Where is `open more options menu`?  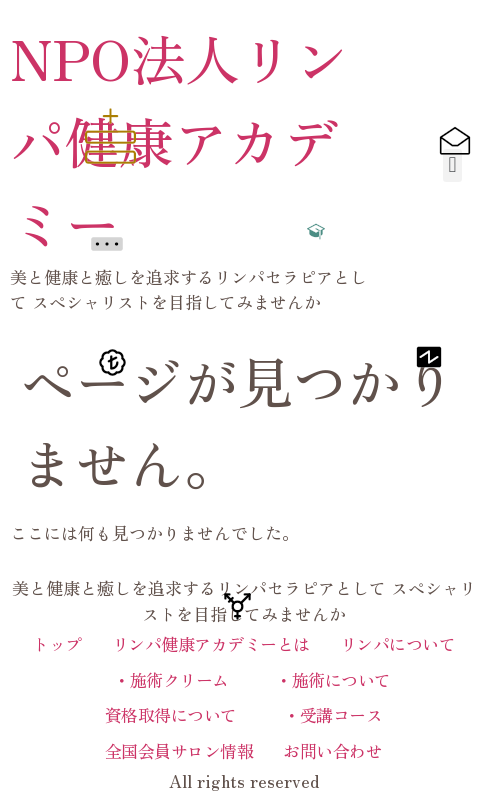
open more options menu is located at coordinates (107, 244).